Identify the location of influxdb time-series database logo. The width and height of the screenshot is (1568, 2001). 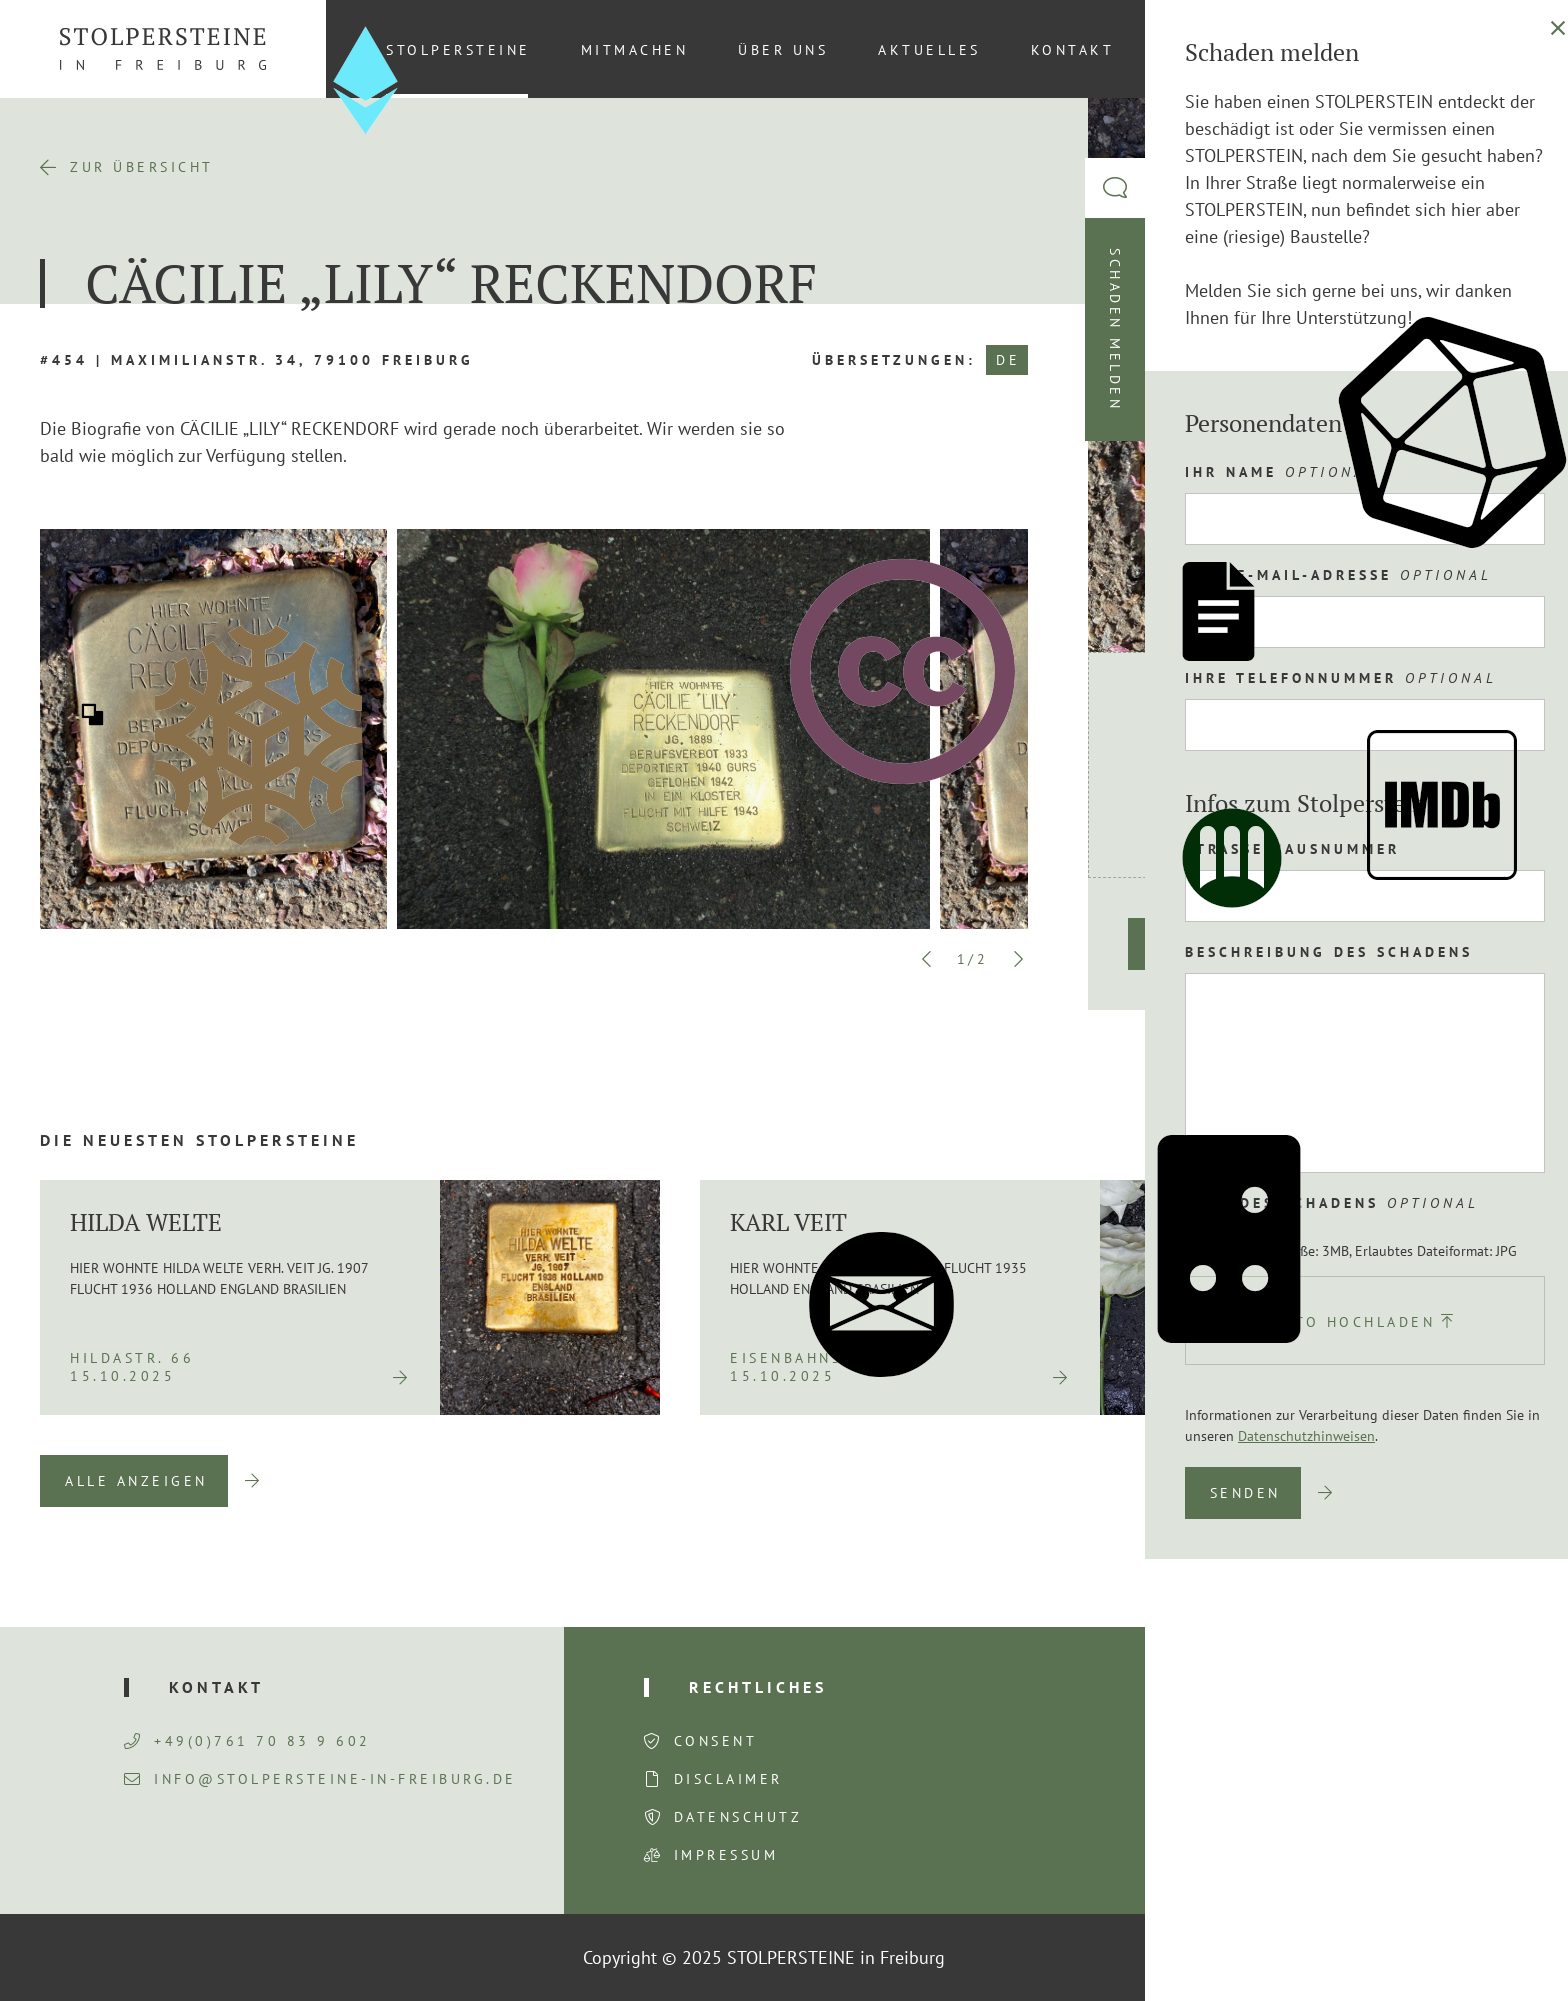
(1452, 432).